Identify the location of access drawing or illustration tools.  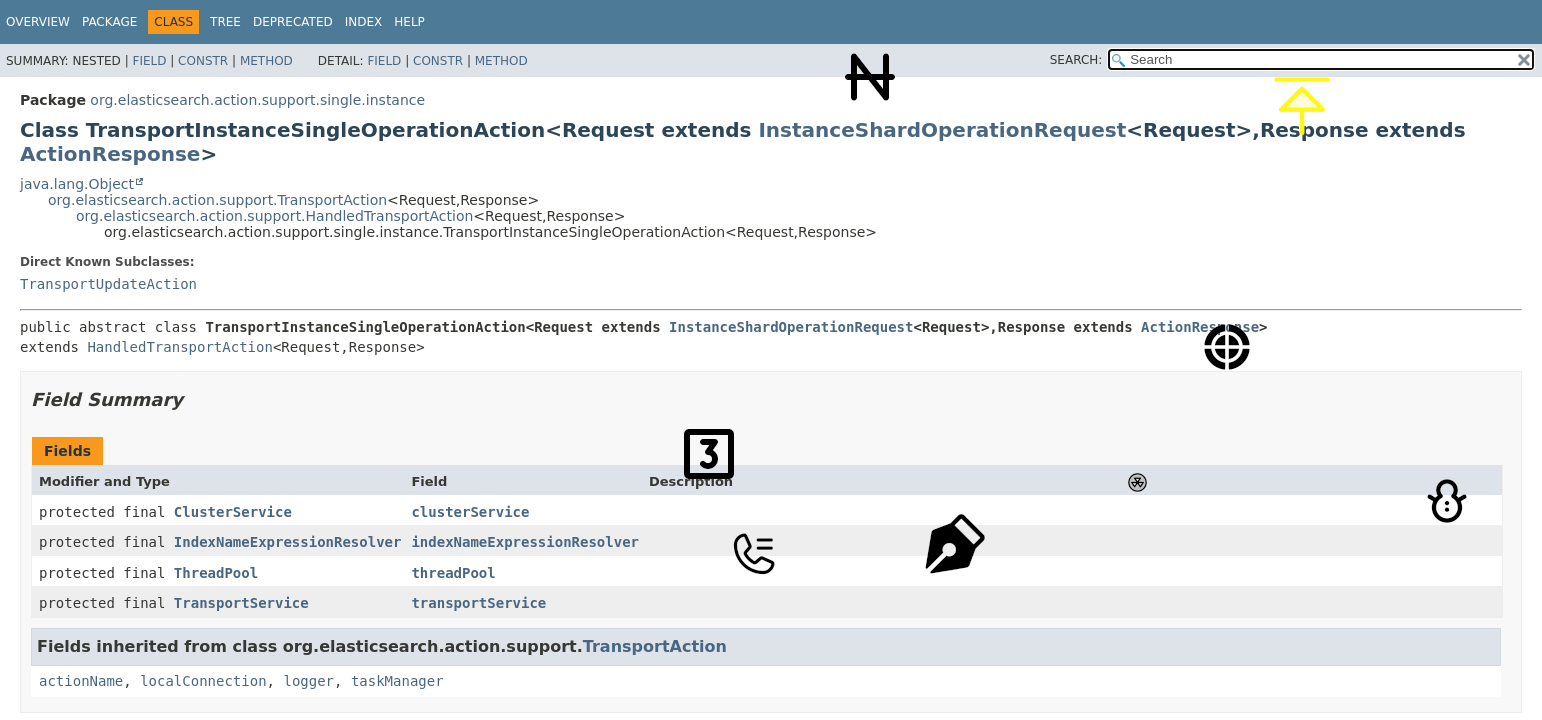
(951, 547).